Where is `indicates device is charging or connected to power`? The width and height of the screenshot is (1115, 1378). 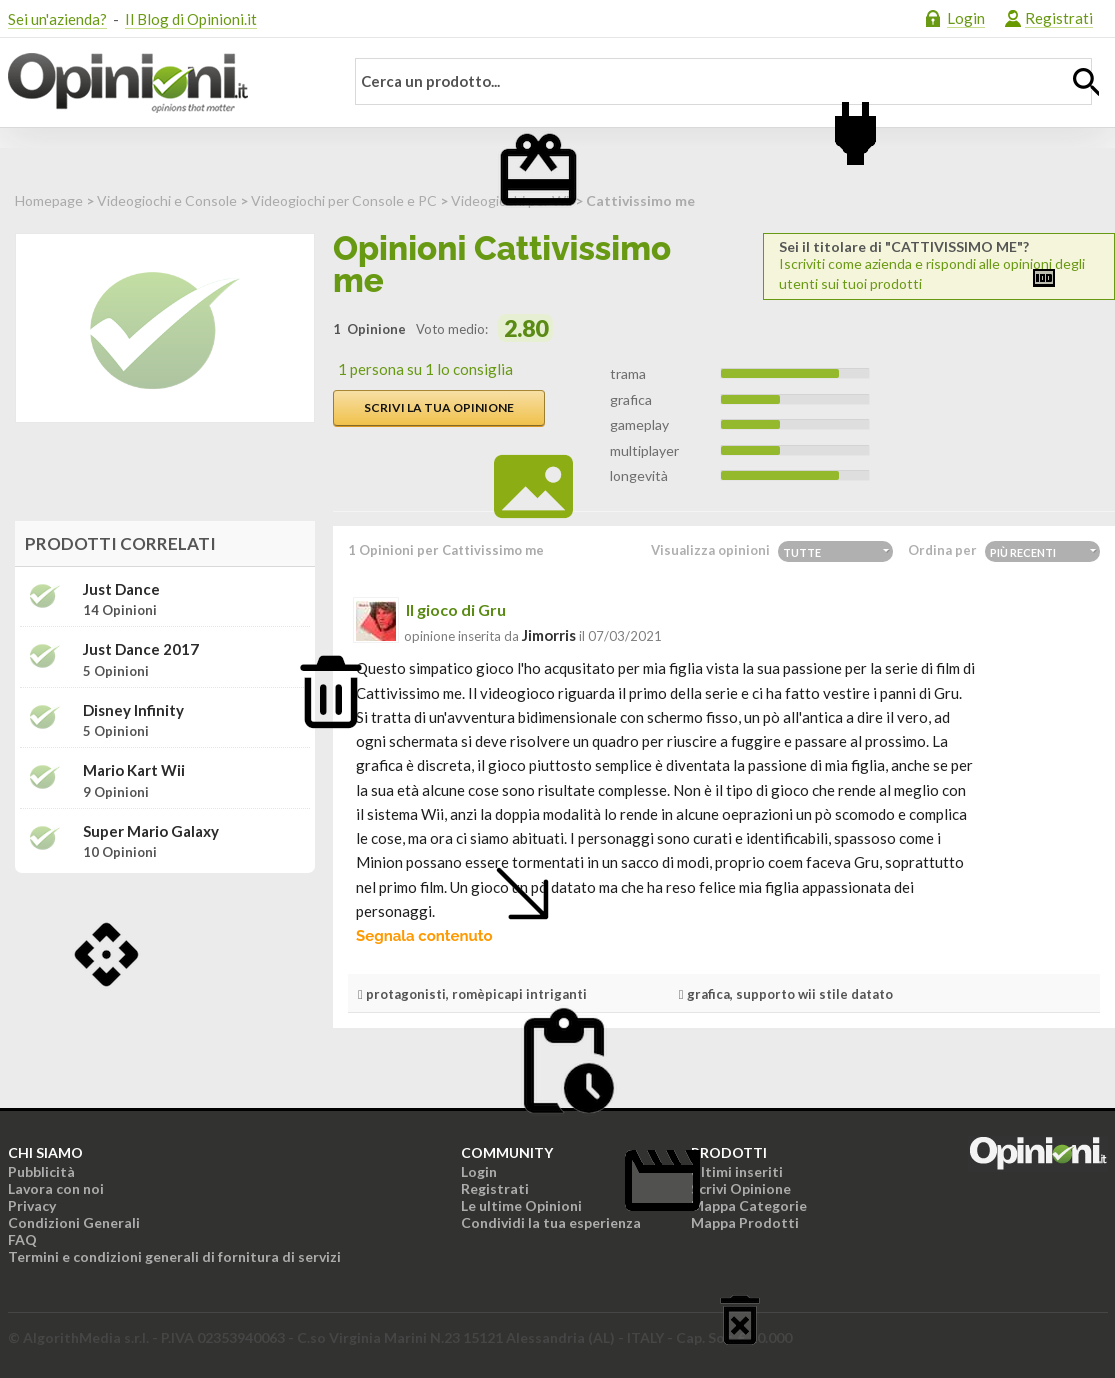
indicates device is charging or connected to power is located at coordinates (855, 133).